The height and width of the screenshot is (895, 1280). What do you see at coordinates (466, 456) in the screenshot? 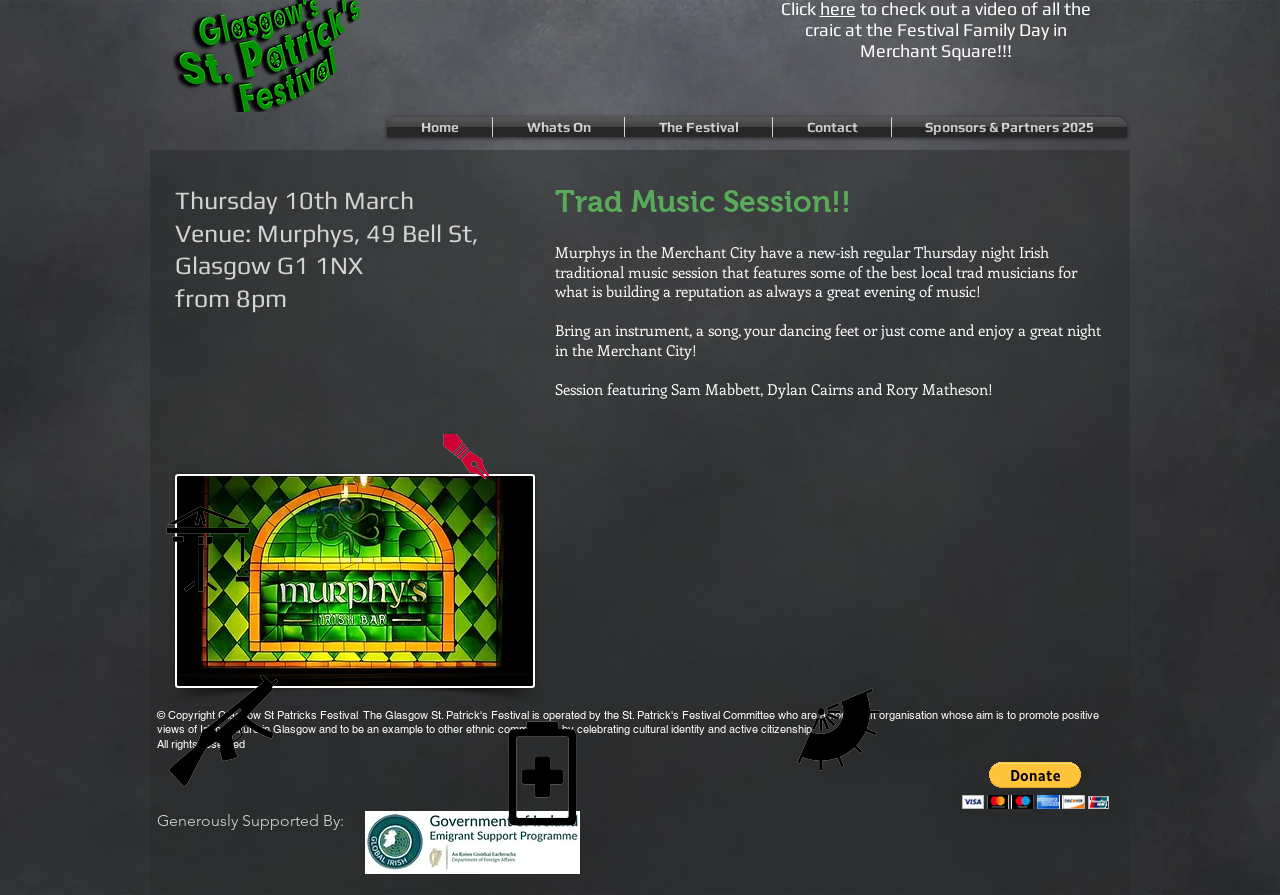
I see `compose a new document or note` at bounding box center [466, 456].